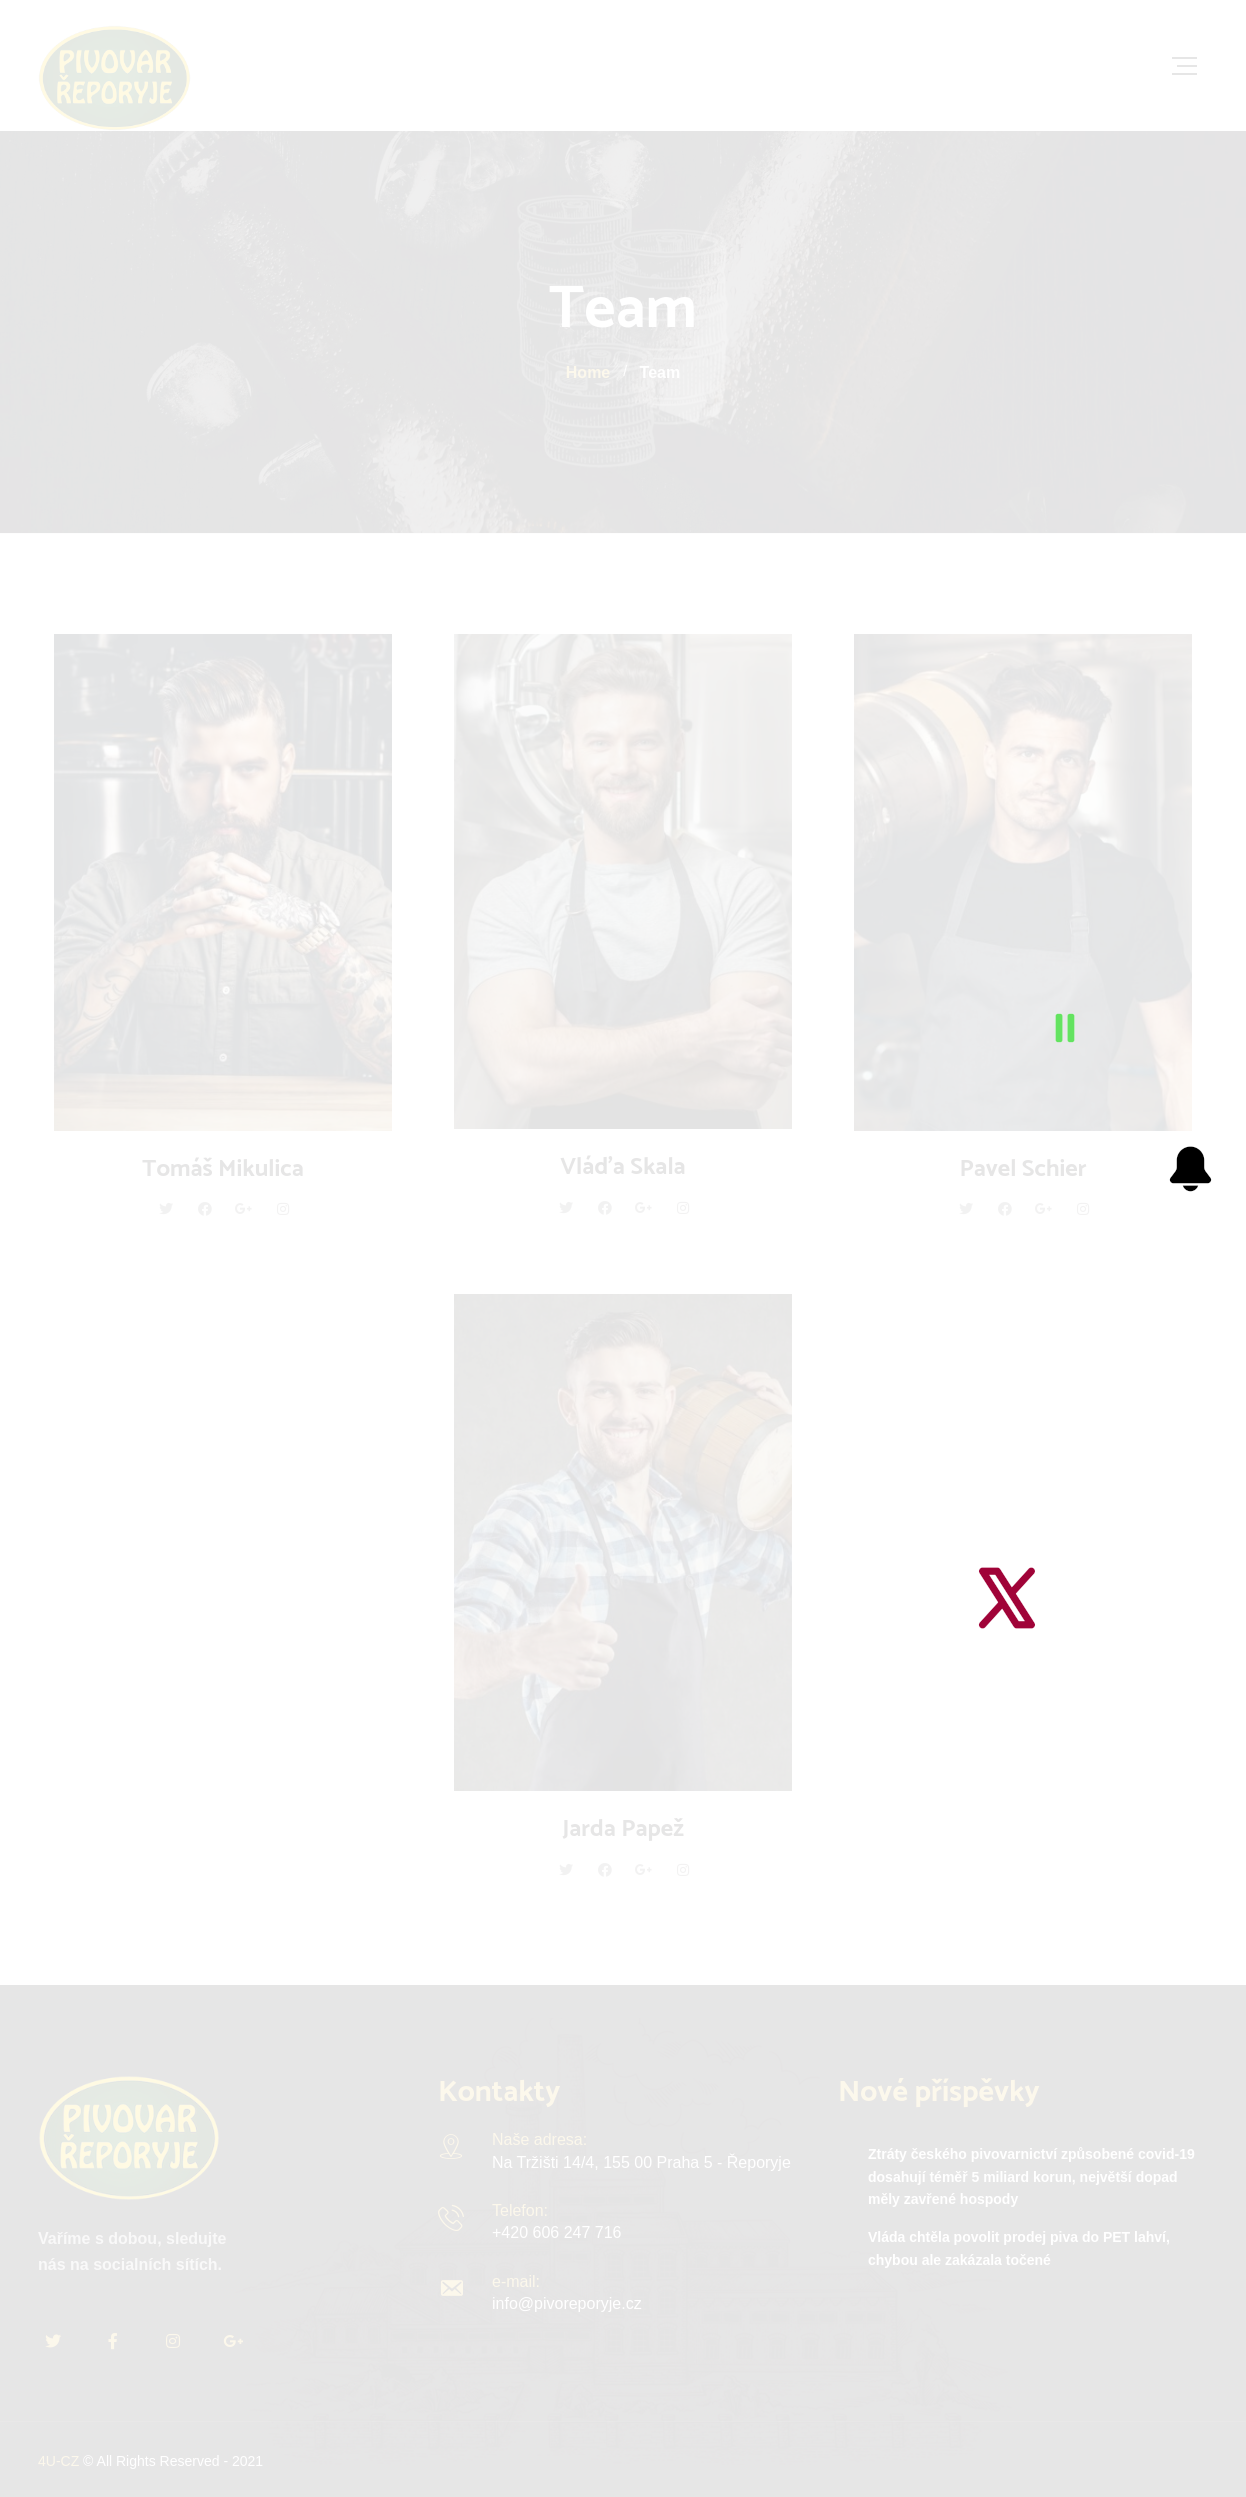 The image size is (1246, 2497). Describe the element at coordinates (1190, 1169) in the screenshot. I see `view notifications` at that location.